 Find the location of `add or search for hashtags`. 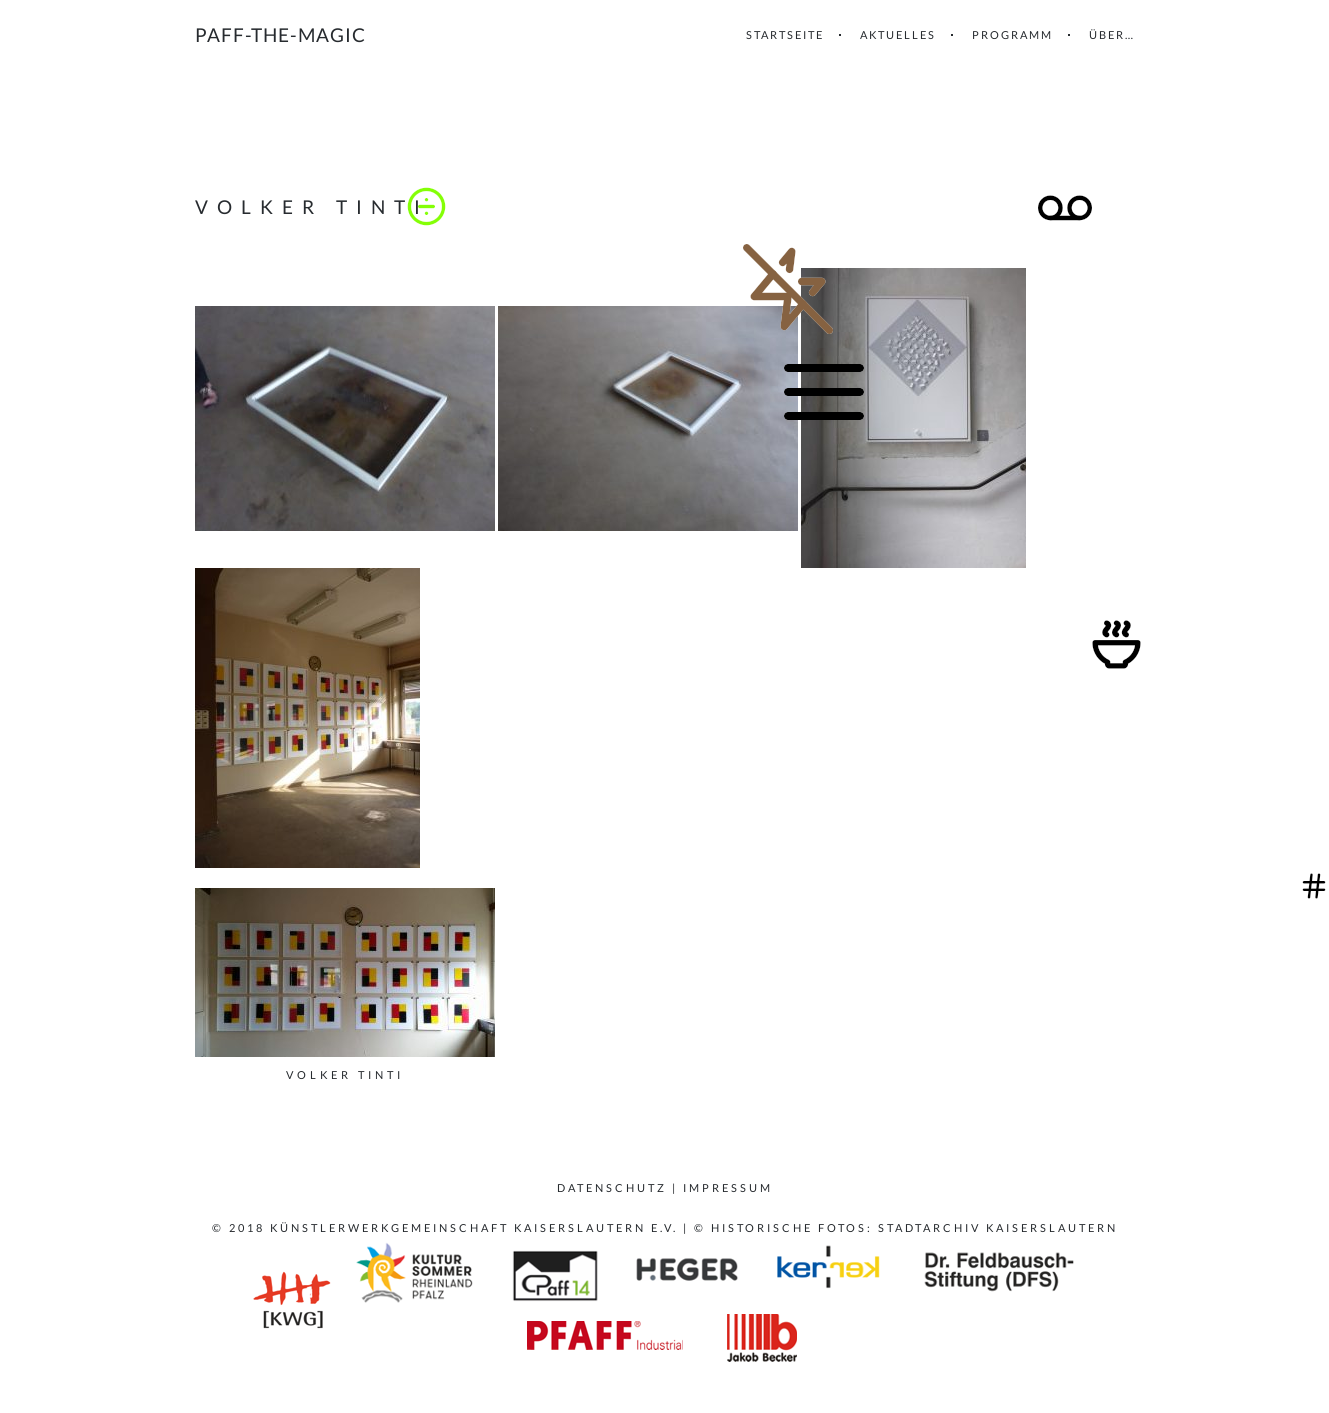

add or search for hashtags is located at coordinates (1314, 886).